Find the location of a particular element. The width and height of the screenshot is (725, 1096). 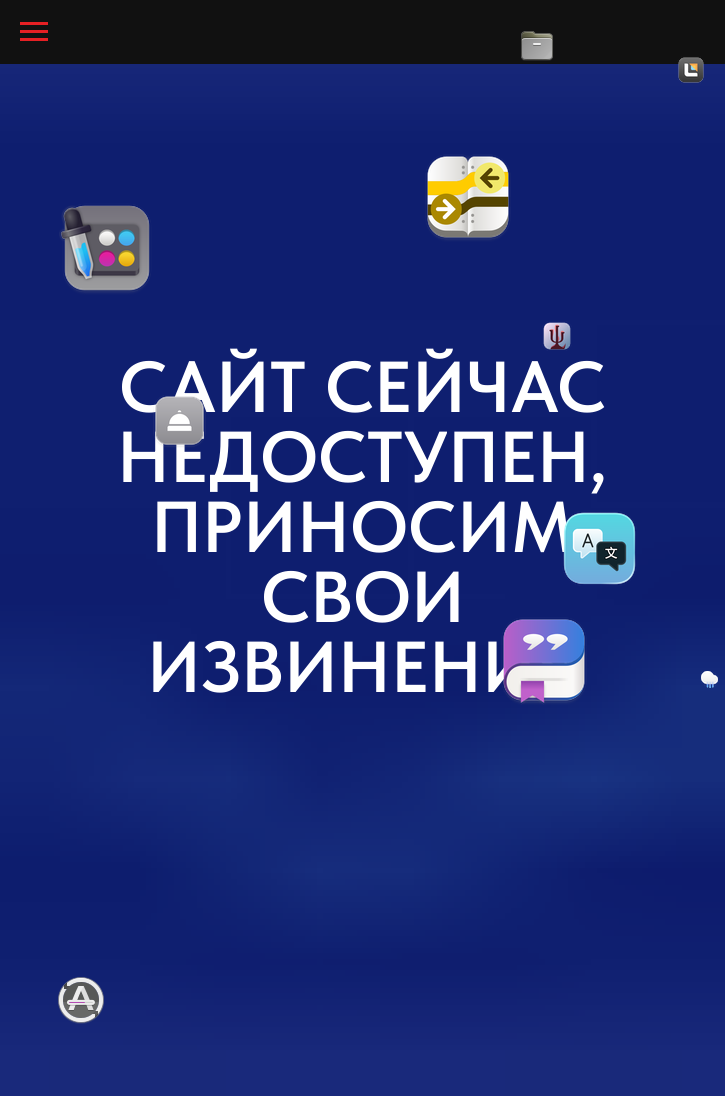

open diffuse app for file comparison is located at coordinates (468, 197).